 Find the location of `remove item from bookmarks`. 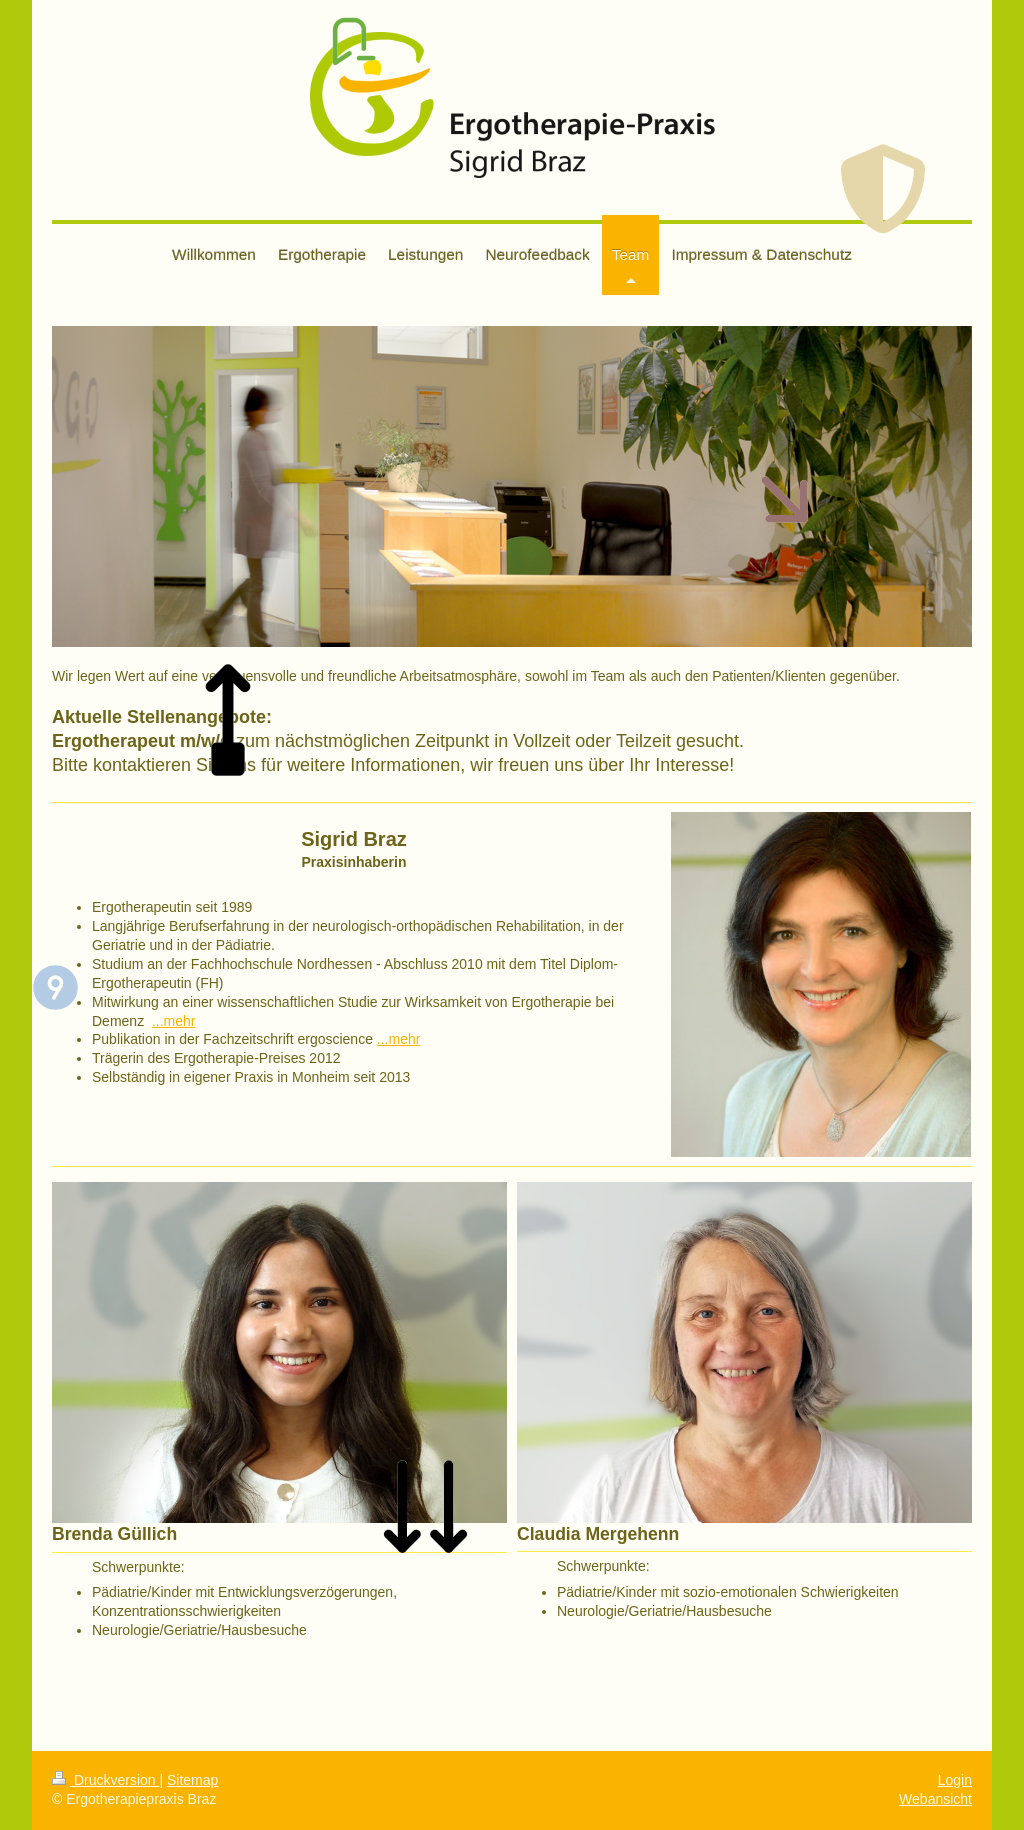

remove item from bookmarks is located at coordinates (349, 41).